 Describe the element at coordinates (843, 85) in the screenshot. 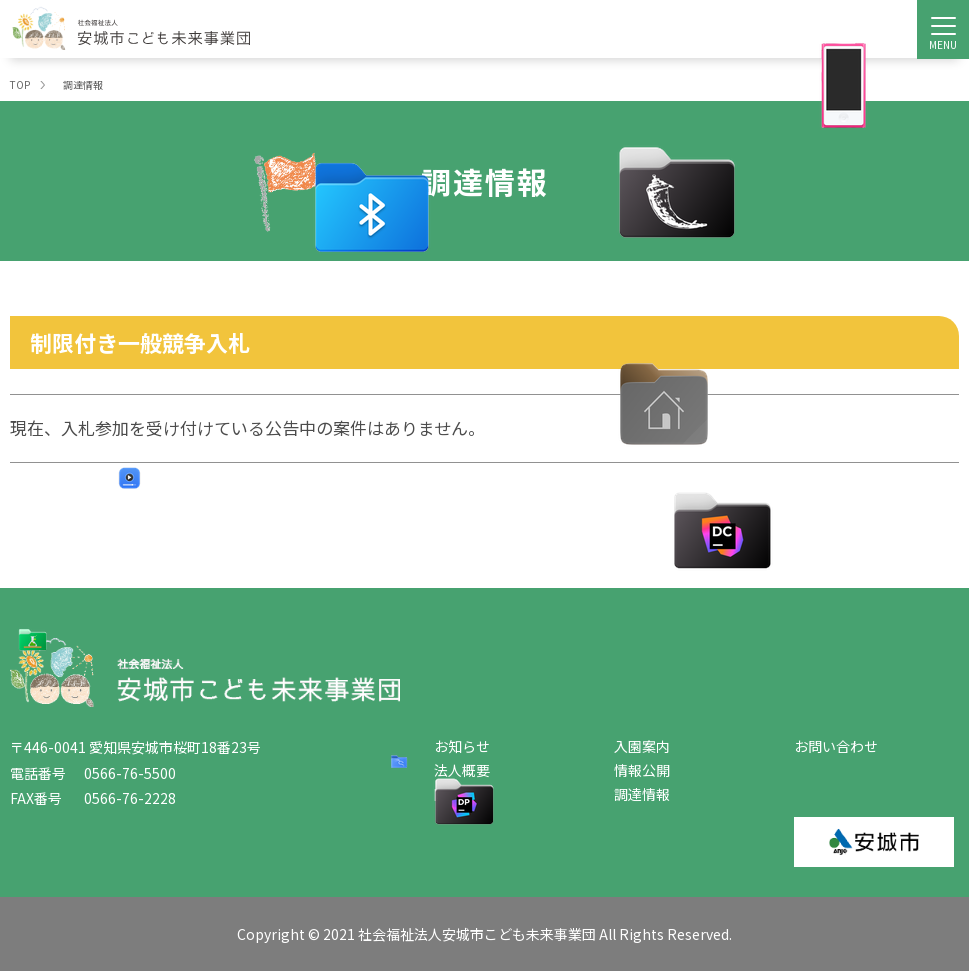

I see `iPod nano device in pink` at that location.